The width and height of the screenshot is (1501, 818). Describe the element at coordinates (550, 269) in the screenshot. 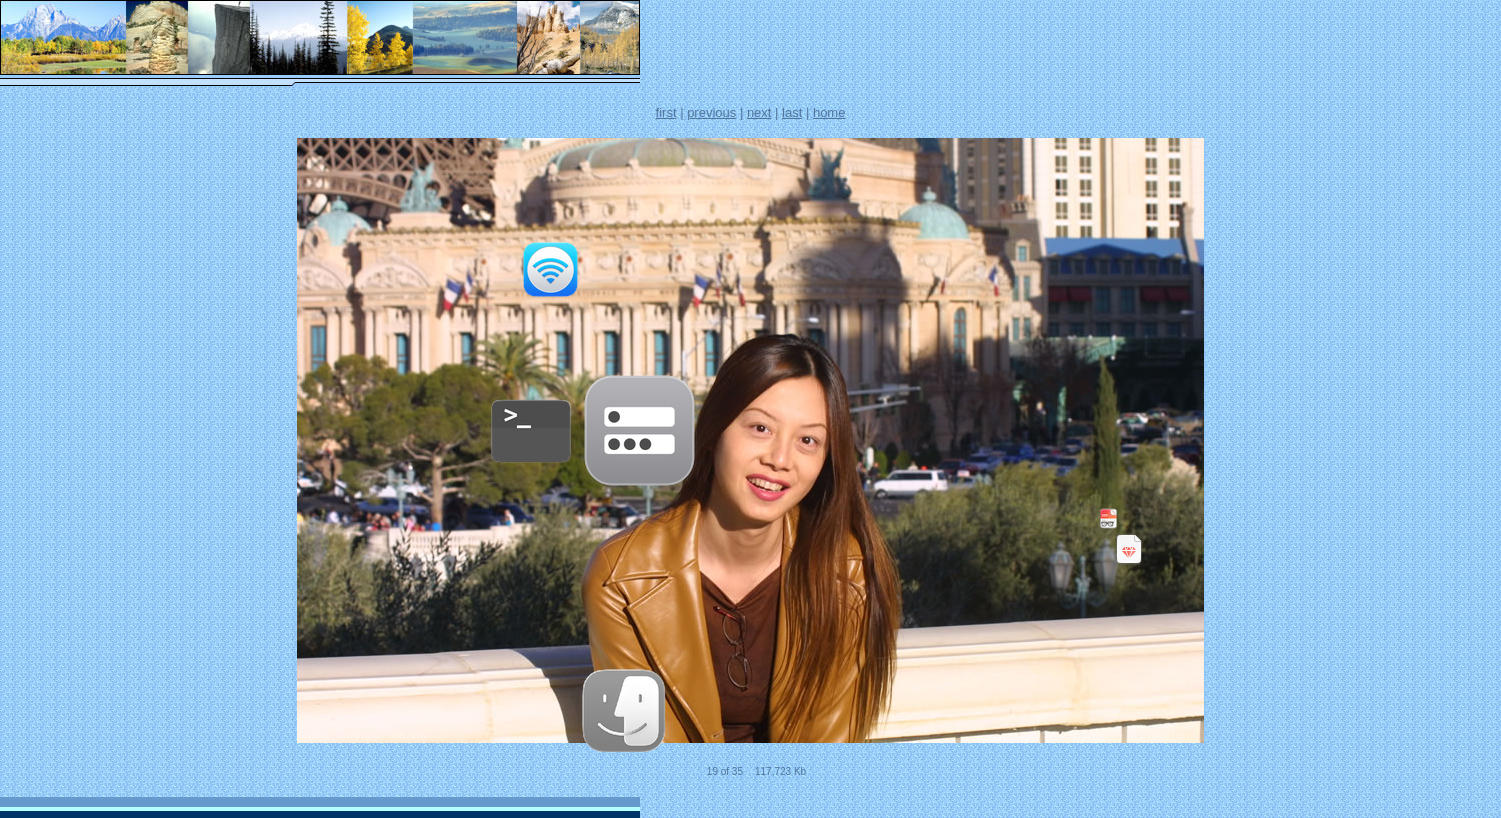

I see `open Airport Utility to manage Apple wireless devices` at that location.